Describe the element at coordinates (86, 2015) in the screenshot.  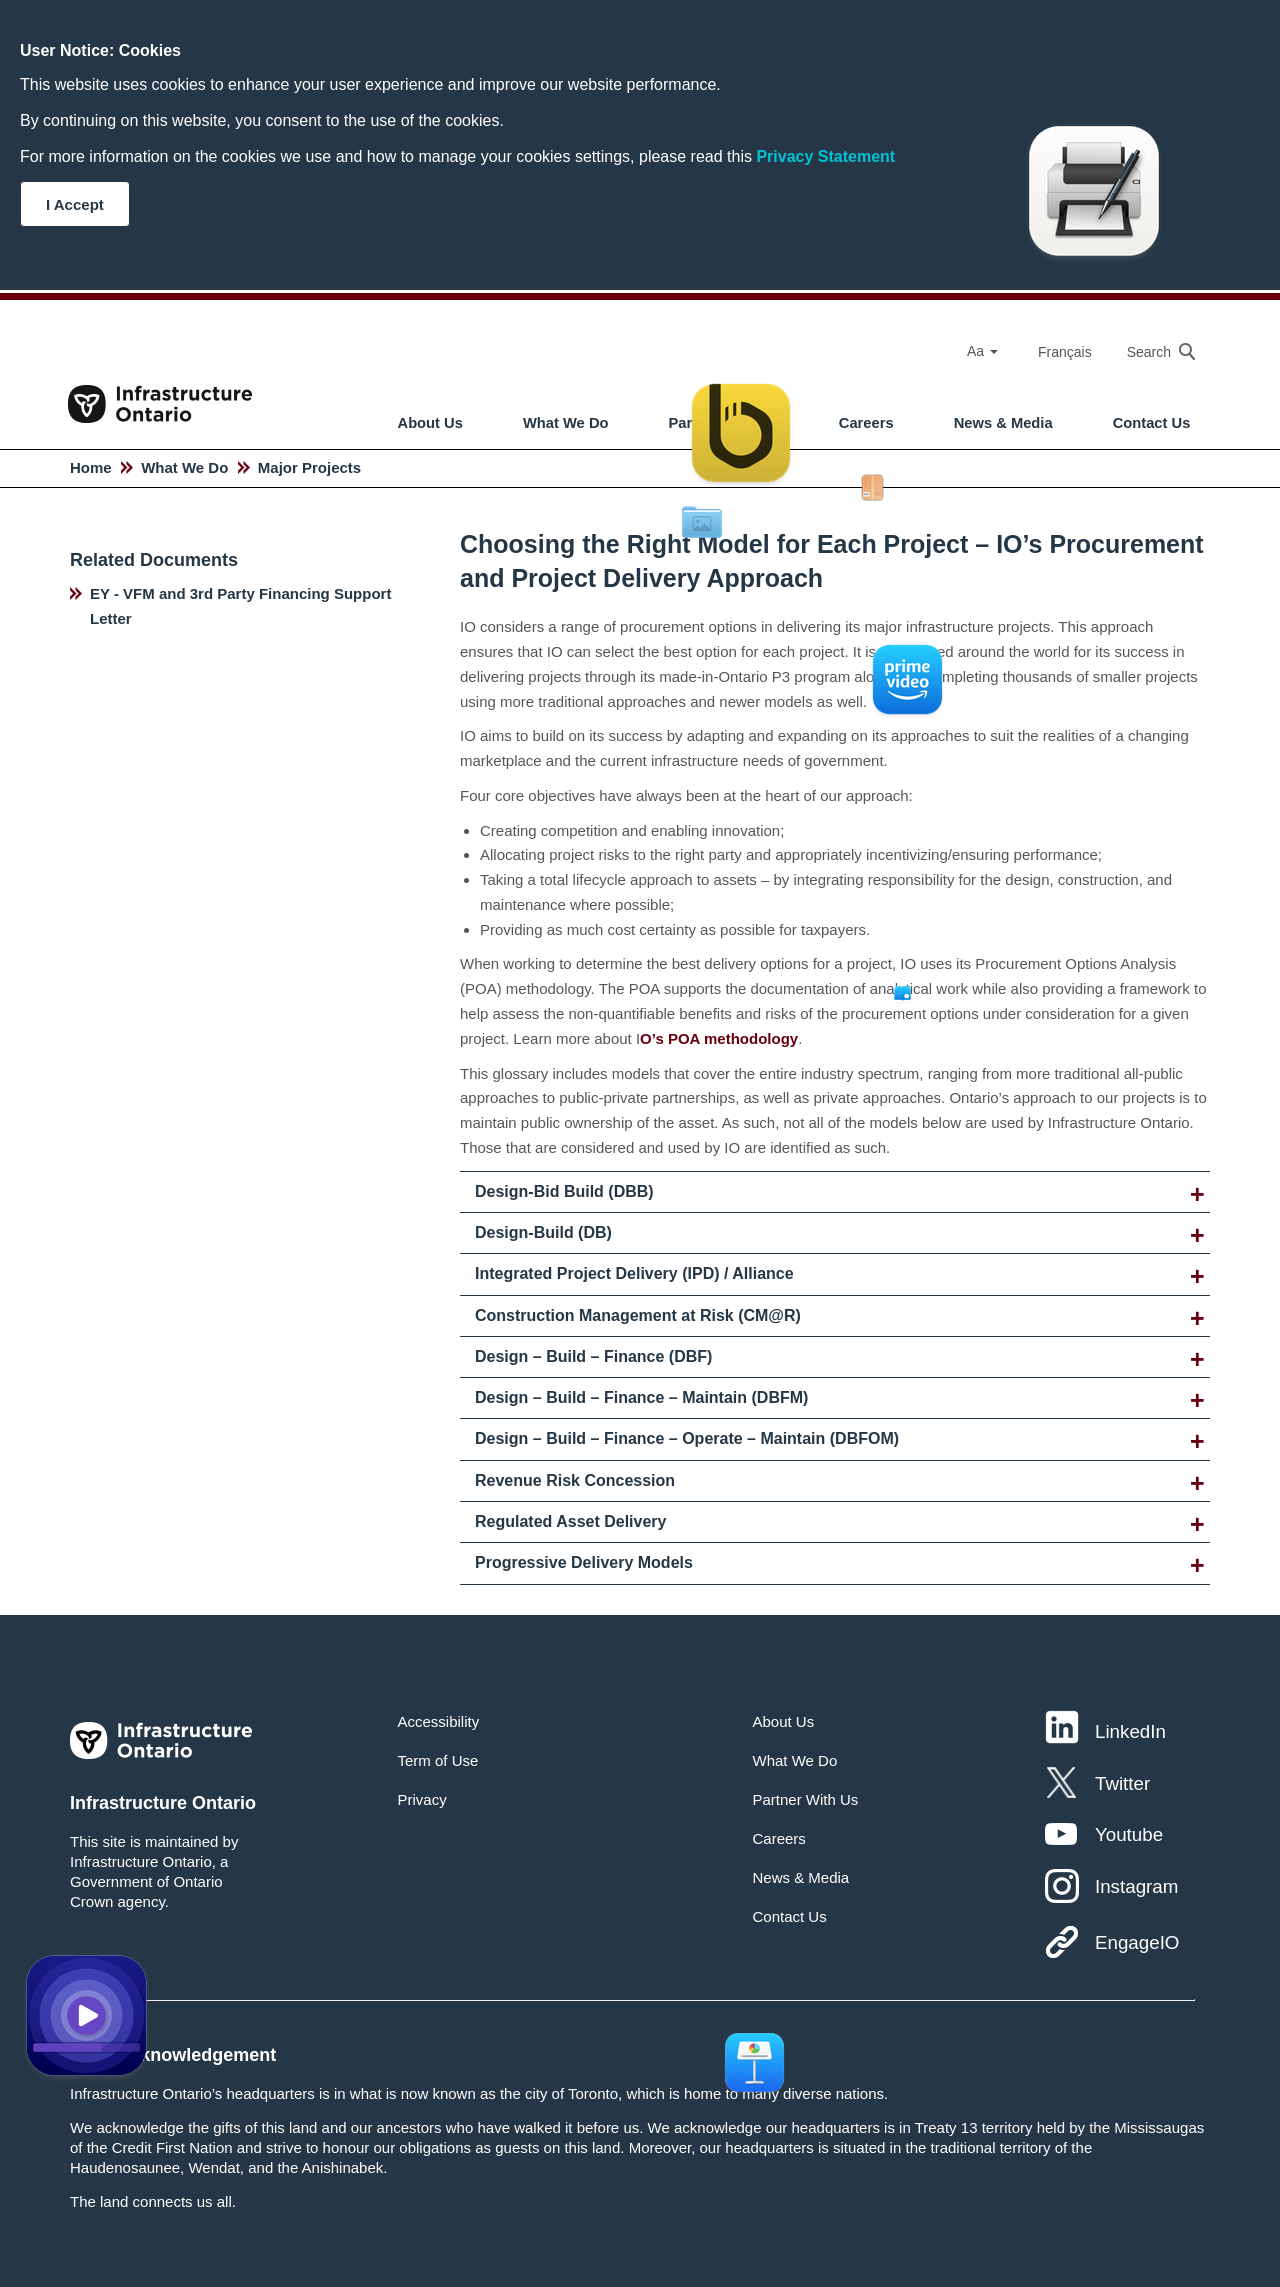
I see `open the clip video editing app` at that location.